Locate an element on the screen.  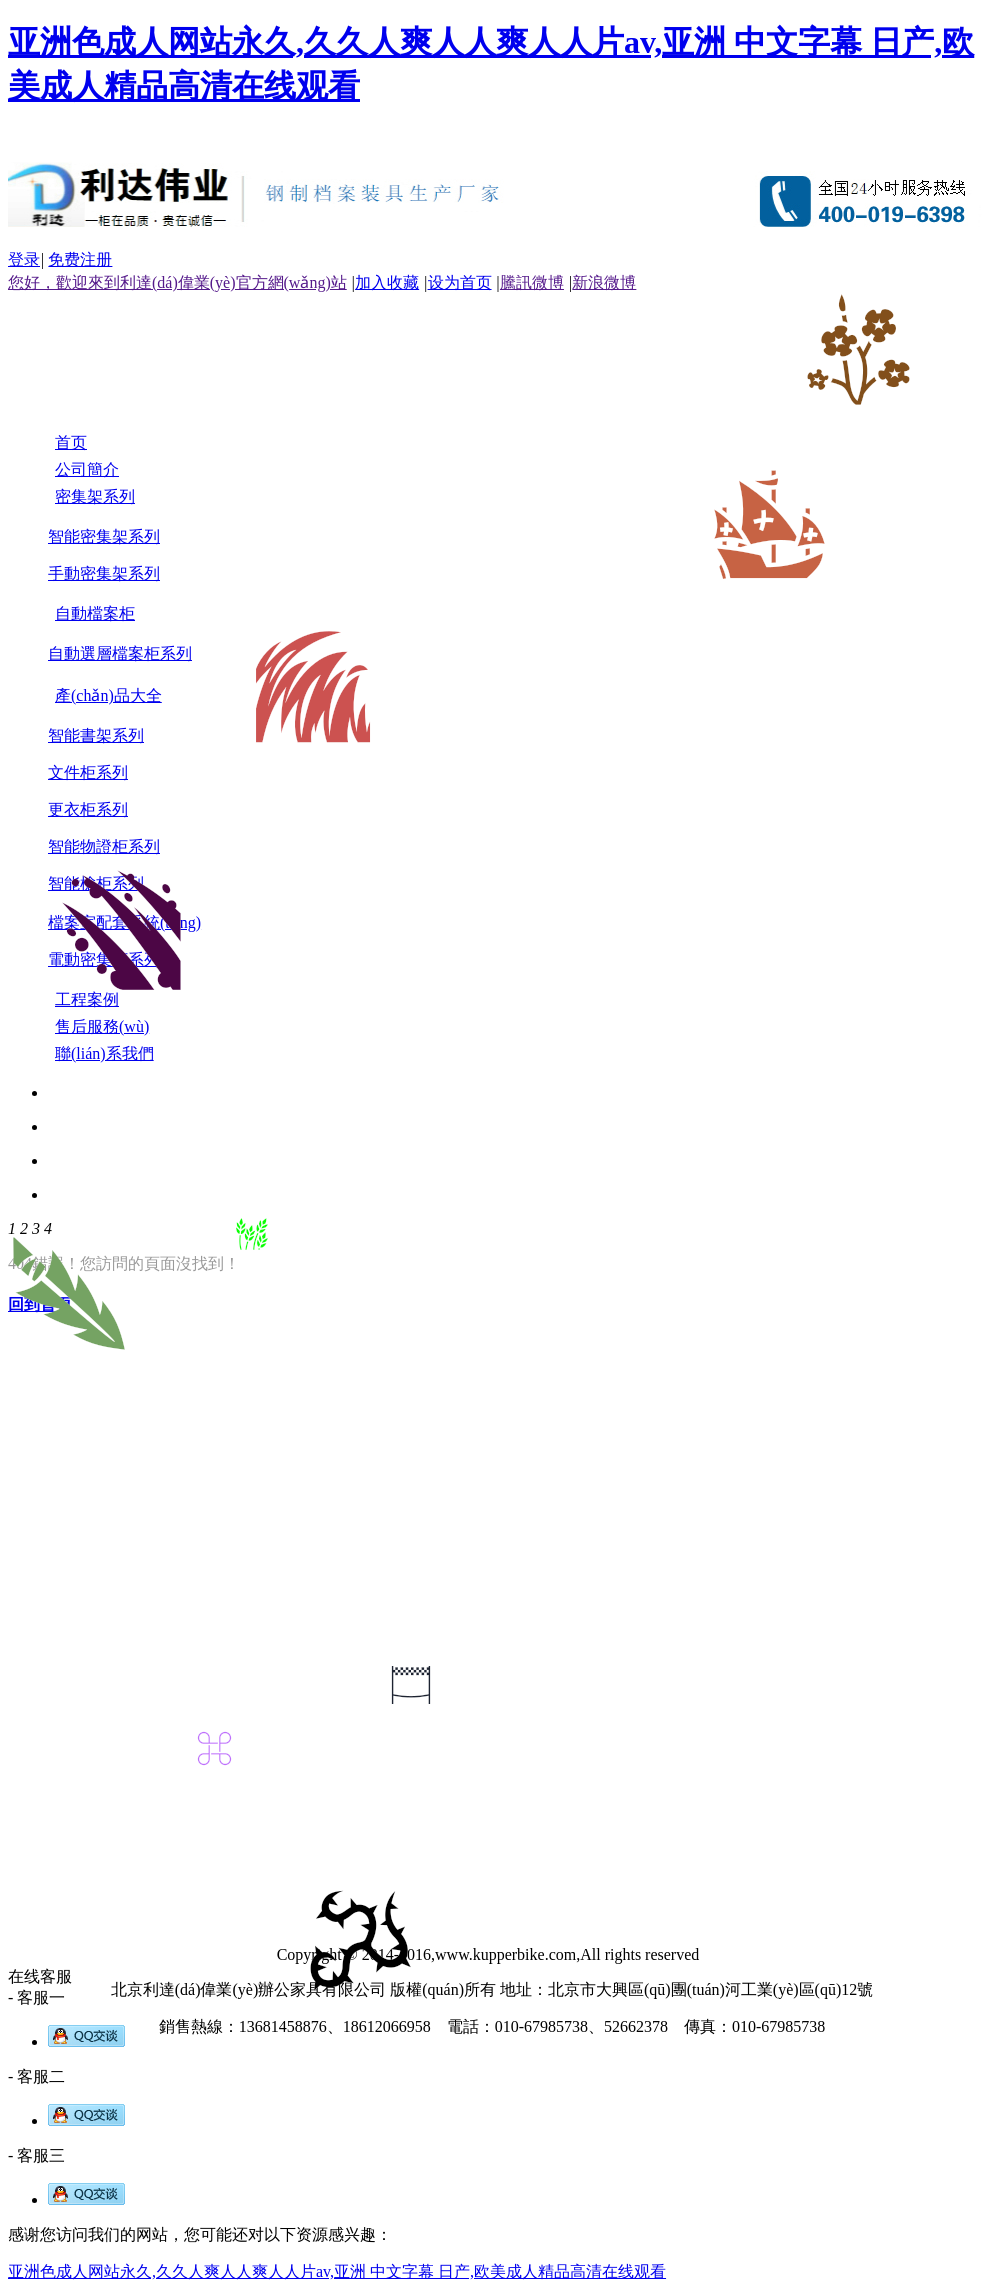
historical sailing ship icon for exploration games is located at coordinates (769, 522).